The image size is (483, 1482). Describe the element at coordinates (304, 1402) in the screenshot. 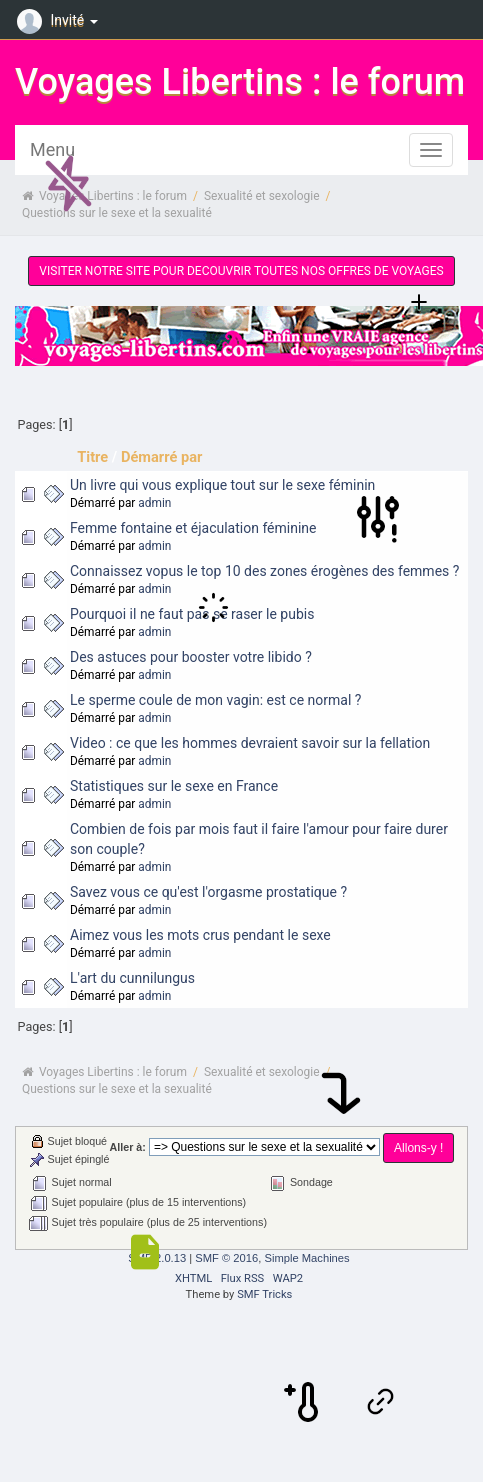

I see `increase temperature setting` at that location.